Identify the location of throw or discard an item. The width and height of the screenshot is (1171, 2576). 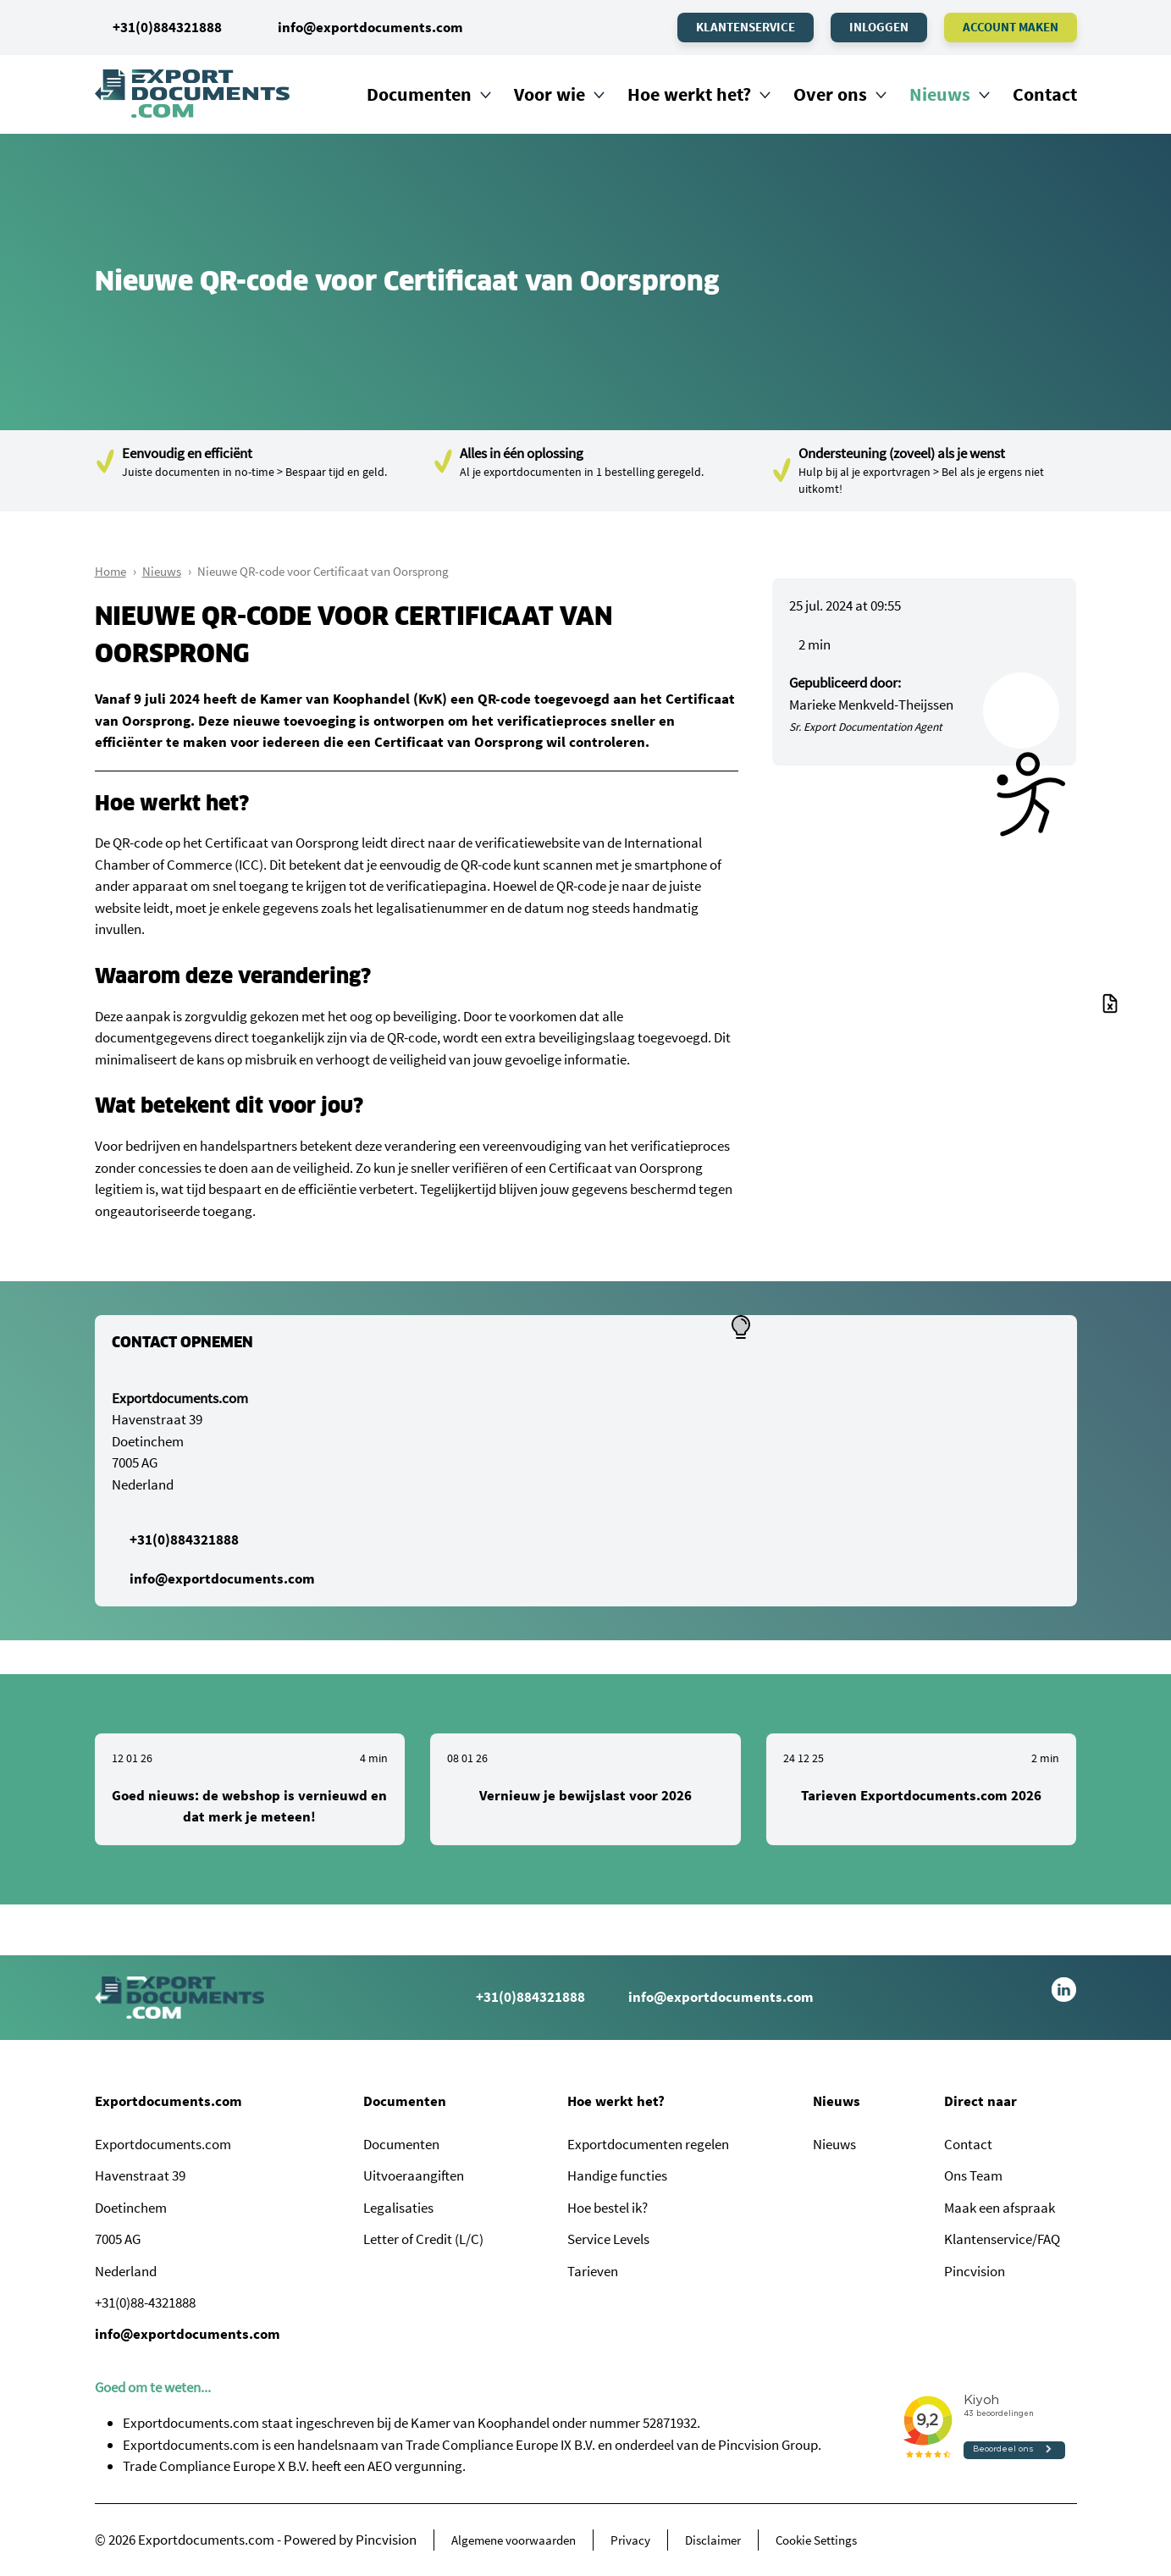
(1028, 793).